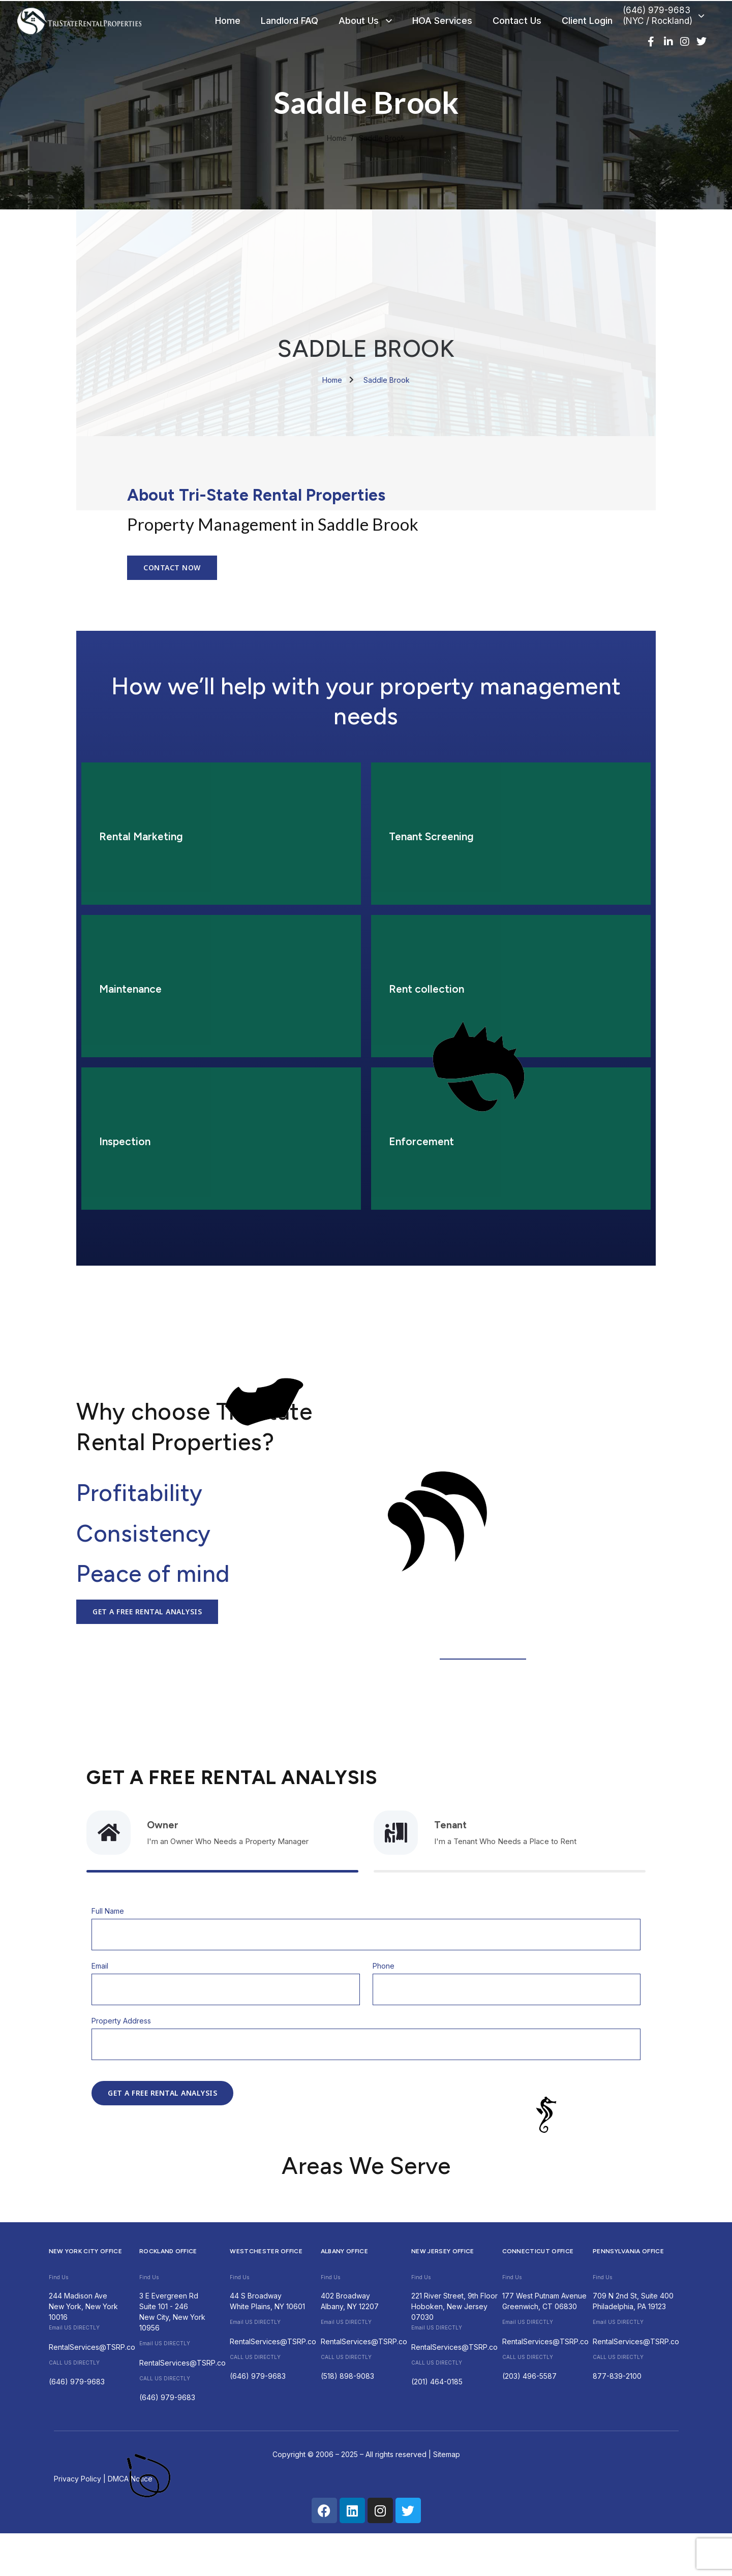 The width and height of the screenshot is (732, 2576). What do you see at coordinates (148, 2475) in the screenshot?
I see `access jump rope or skipping exercises` at bounding box center [148, 2475].